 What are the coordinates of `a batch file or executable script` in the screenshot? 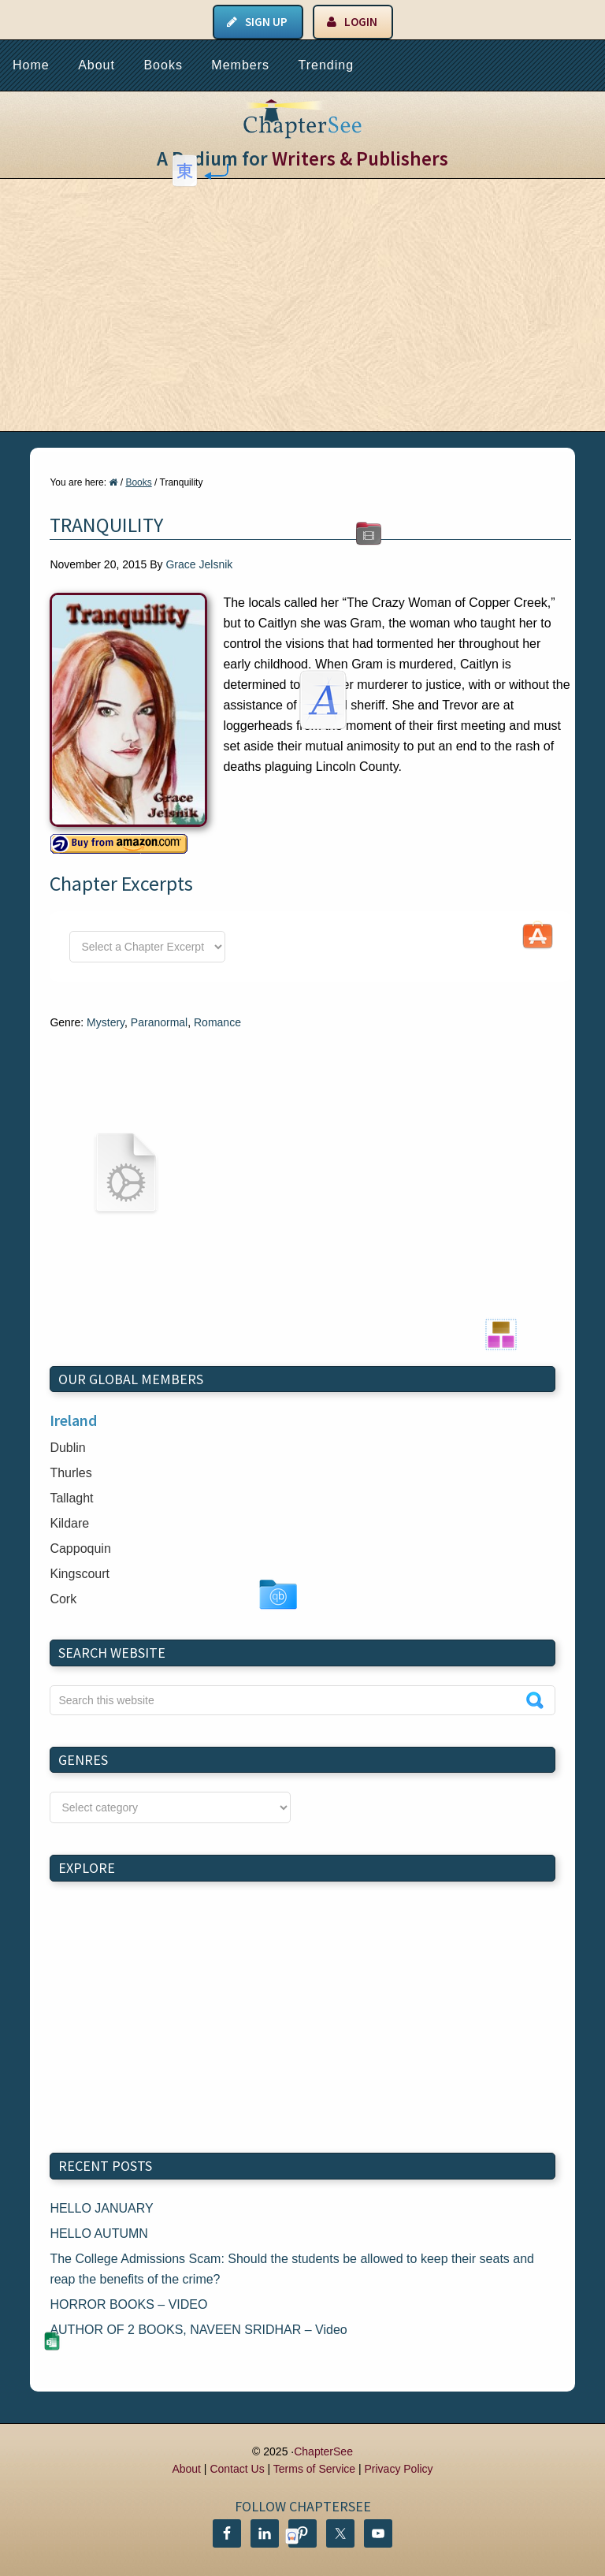 It's located at (126, 1174).